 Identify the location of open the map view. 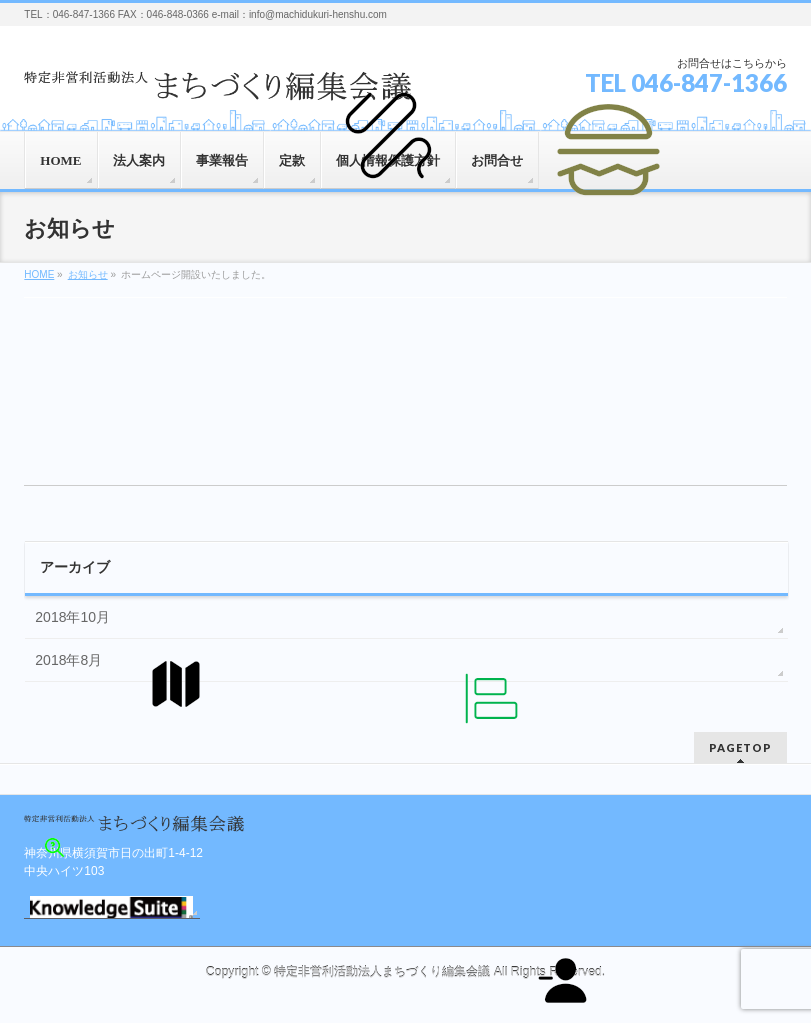
(176, 684).